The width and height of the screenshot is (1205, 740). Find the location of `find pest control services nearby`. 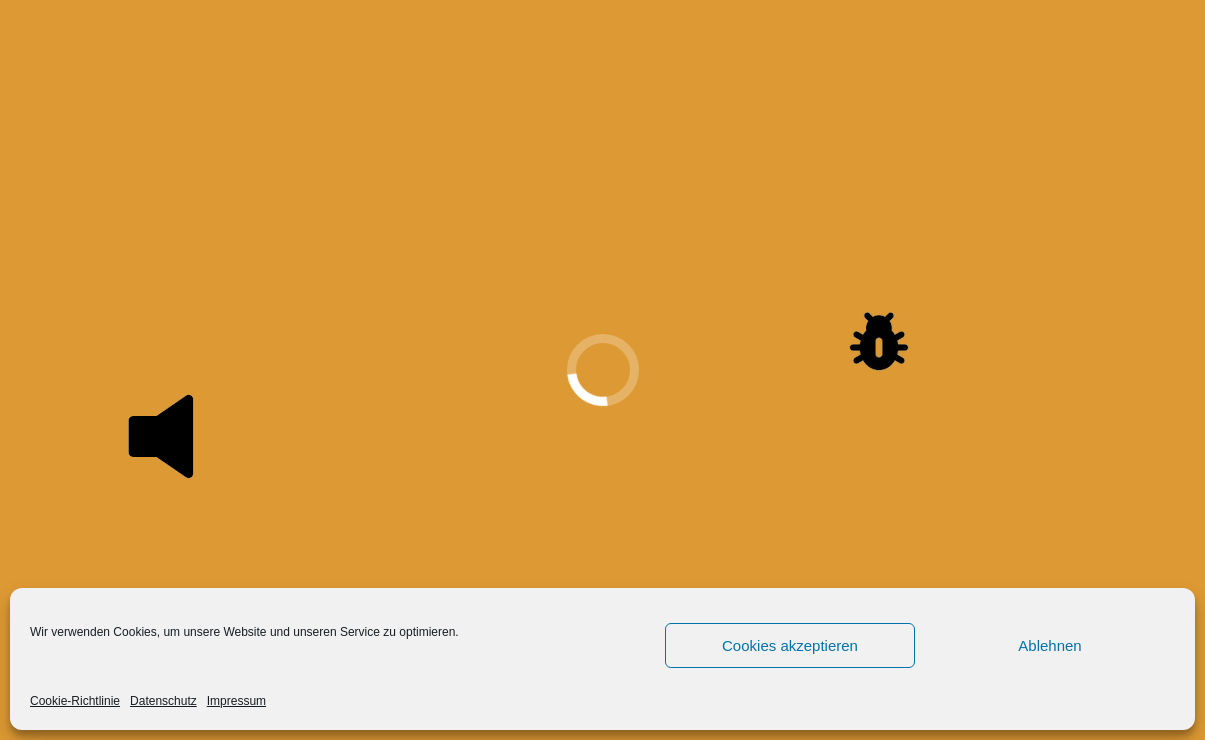

find pest control services nearby is located at coordinates (879, 341).